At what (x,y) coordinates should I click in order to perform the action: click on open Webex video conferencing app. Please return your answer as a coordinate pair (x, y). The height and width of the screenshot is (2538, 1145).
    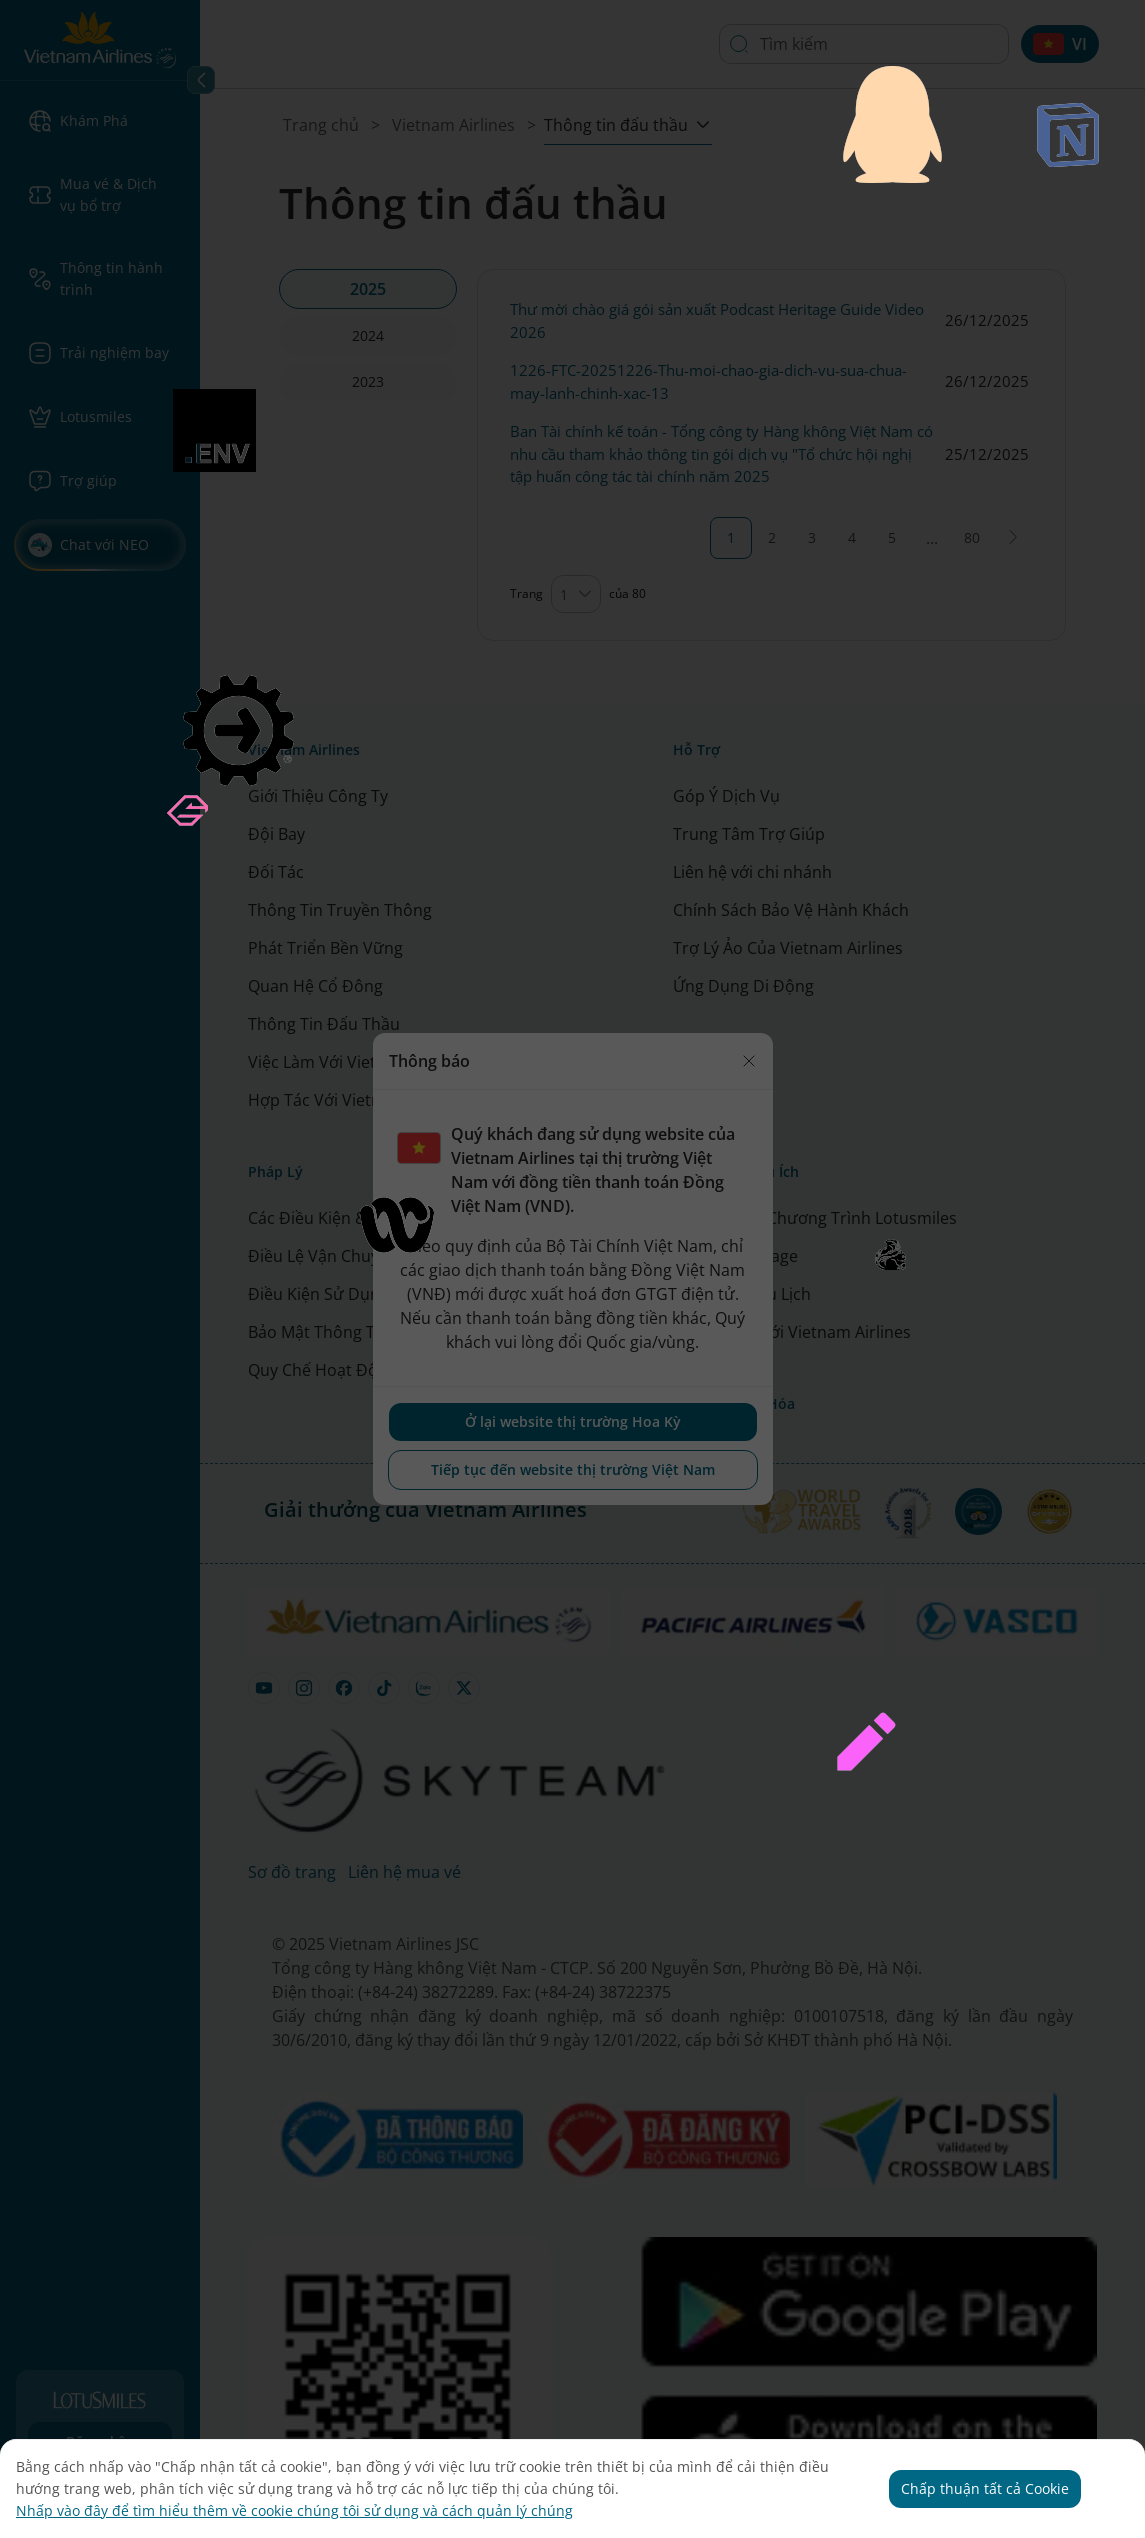
    Looking at the image, I should click on (397, 1225).